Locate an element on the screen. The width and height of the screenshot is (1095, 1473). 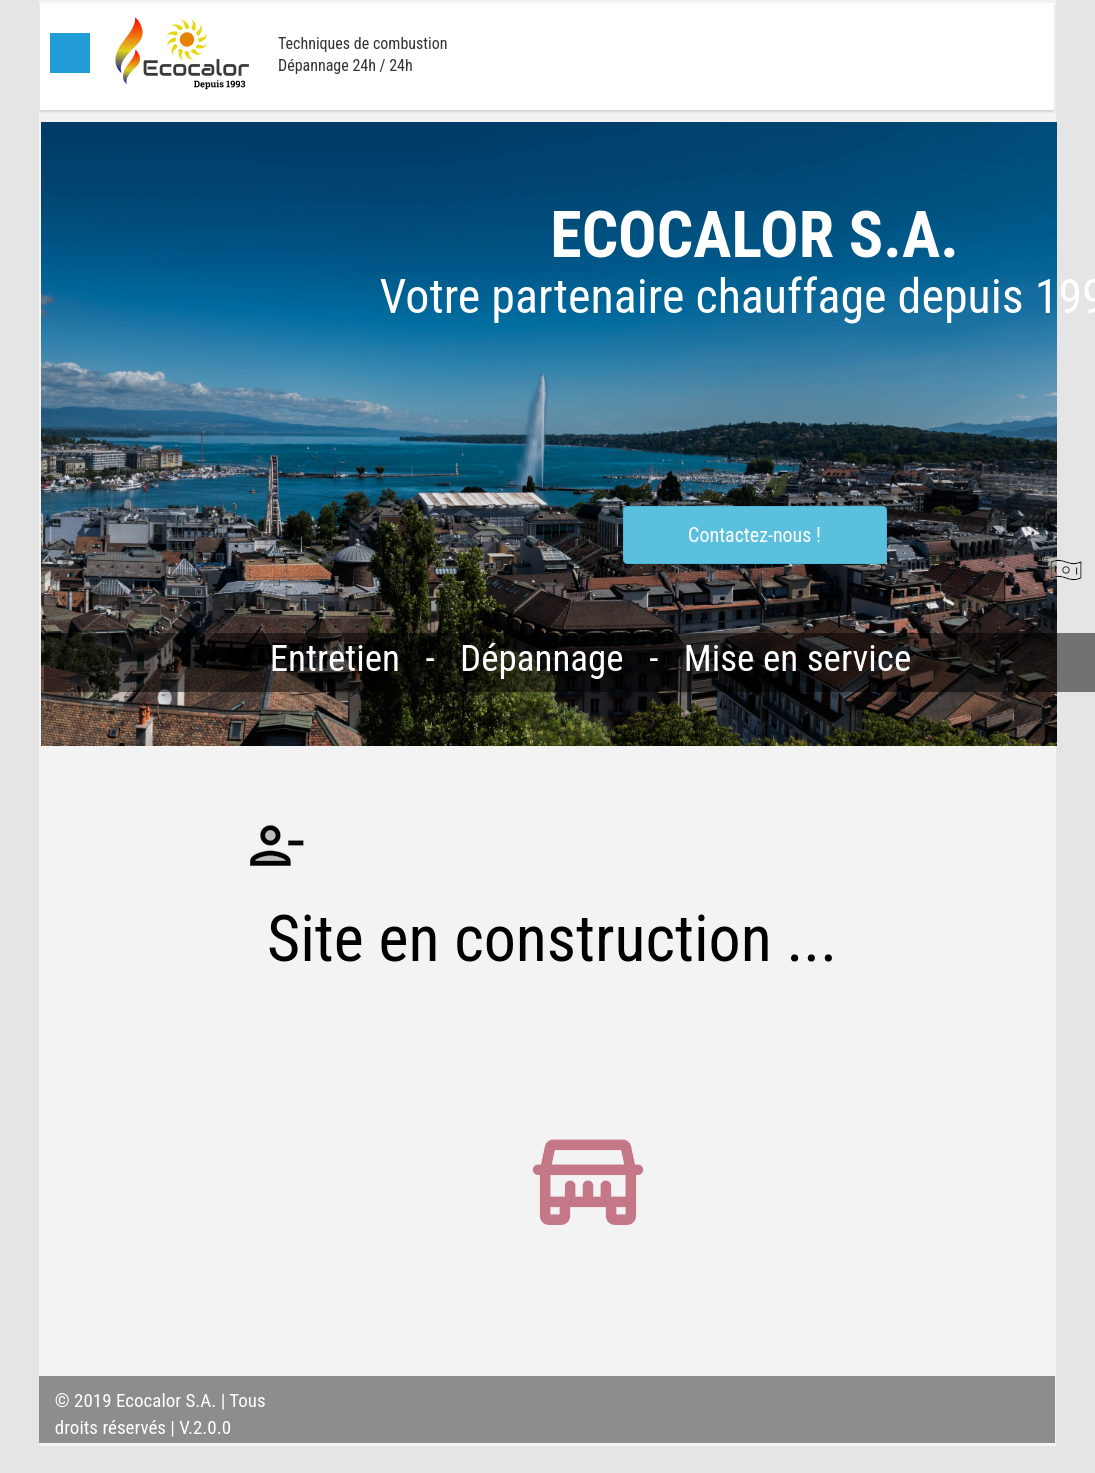
select off-road vehicle type is located at coordinates (588, 1184).